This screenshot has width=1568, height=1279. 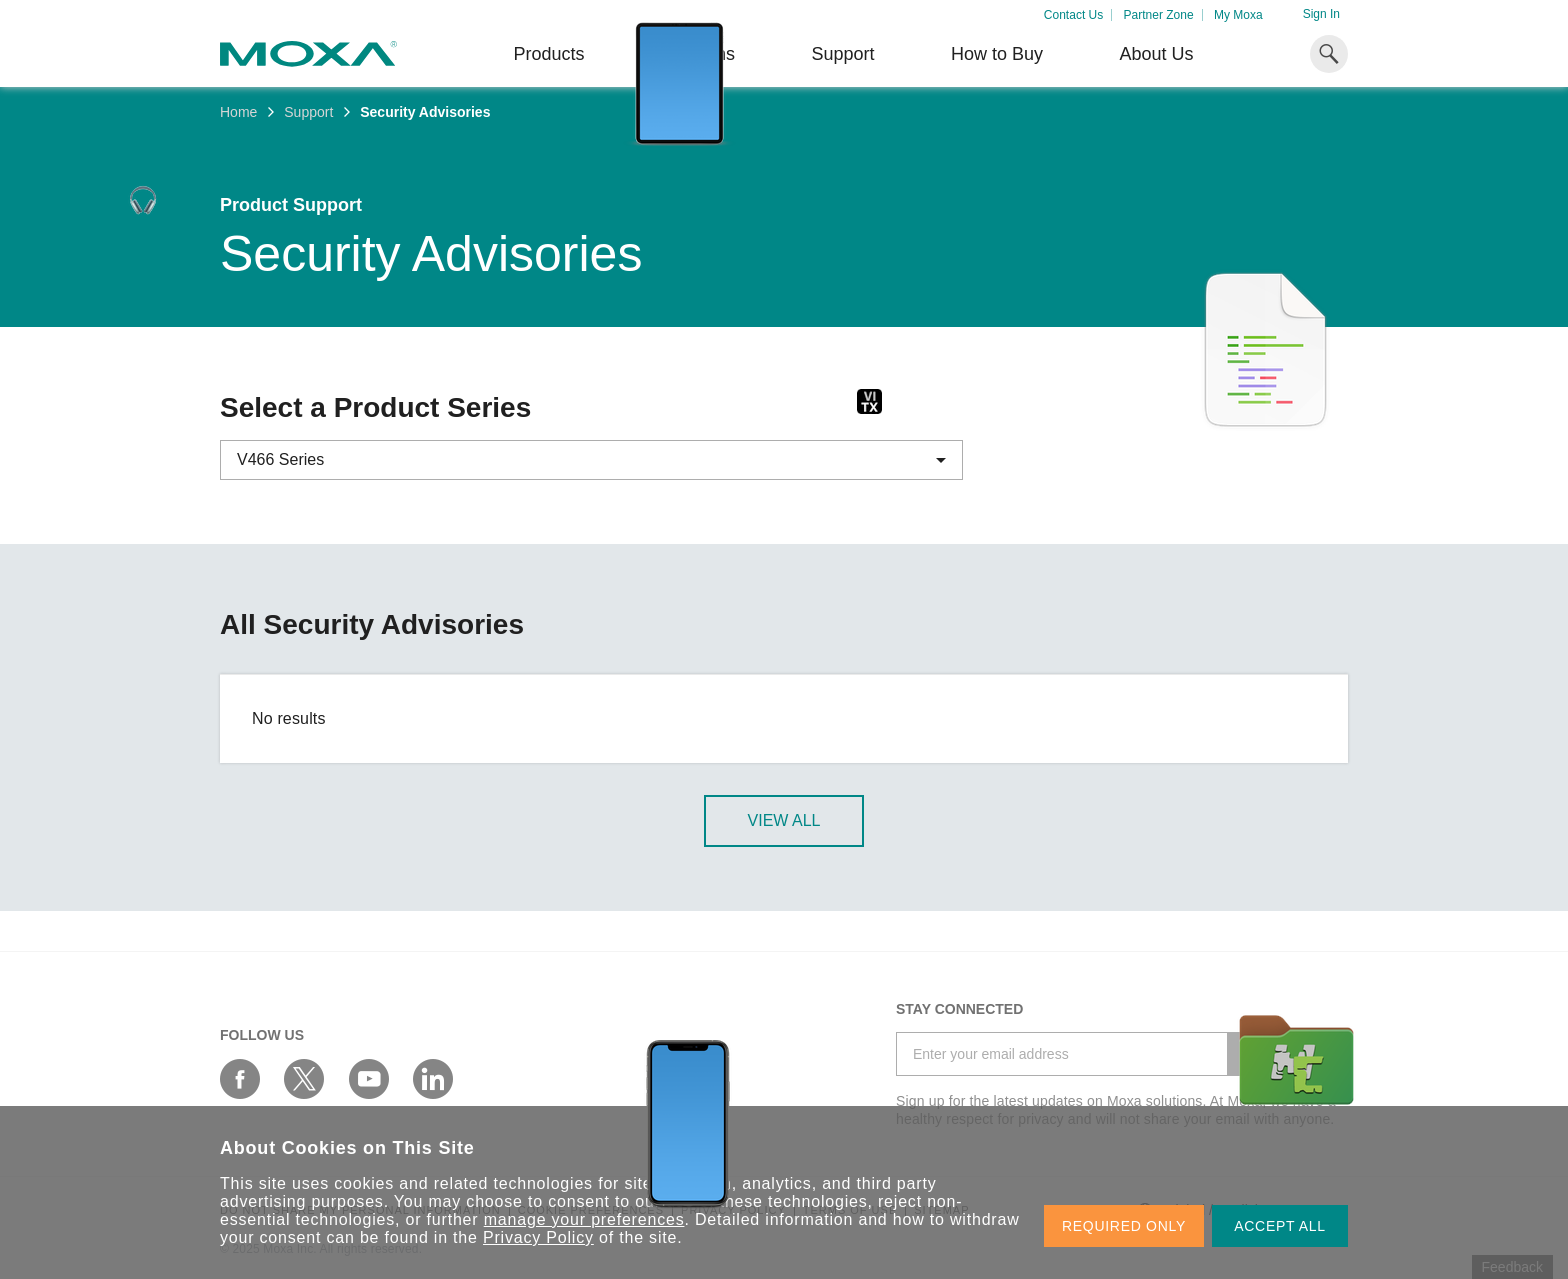 I want to click on iPad Pro device in connected devices list, so click(x=679, y=84).